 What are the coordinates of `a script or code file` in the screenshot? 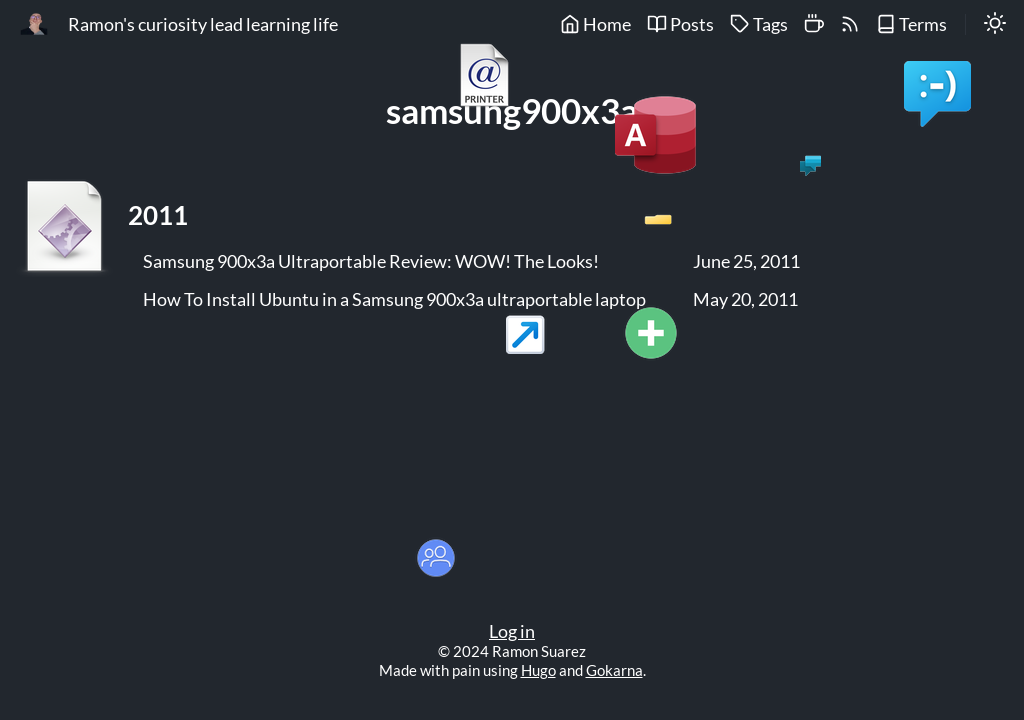 It's located at (66, 226).